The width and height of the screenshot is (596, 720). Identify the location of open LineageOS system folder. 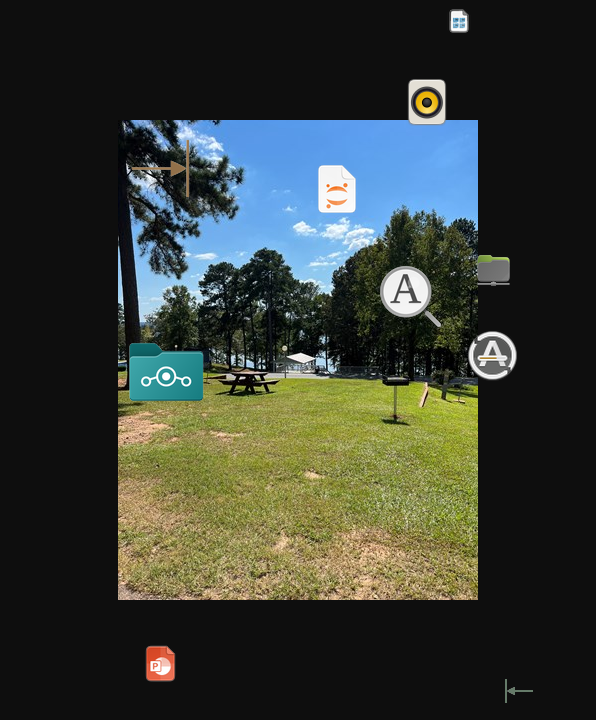
(166, 374).